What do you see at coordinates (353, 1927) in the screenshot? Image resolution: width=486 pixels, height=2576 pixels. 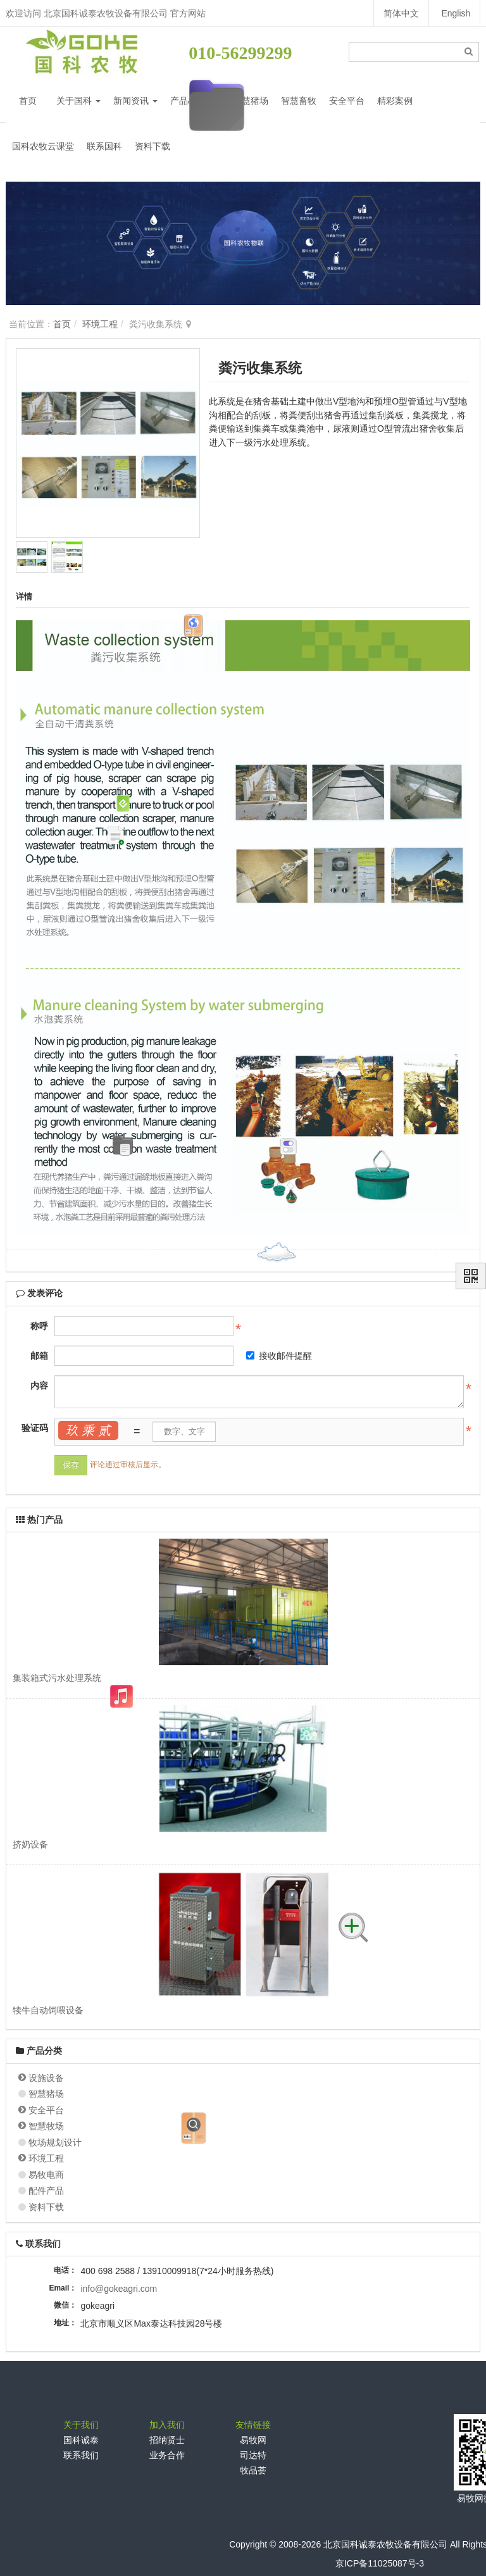 I see `zoom to fit content within the current view` at bounding box center [353, 1927].